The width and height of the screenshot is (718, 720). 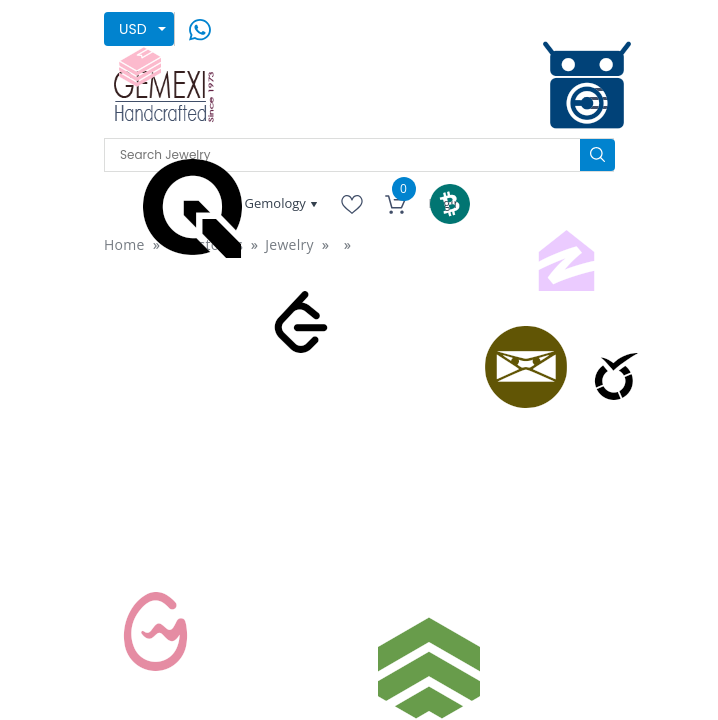 I want to click on open the Zillow real estate app, so click(x=566, y=260).